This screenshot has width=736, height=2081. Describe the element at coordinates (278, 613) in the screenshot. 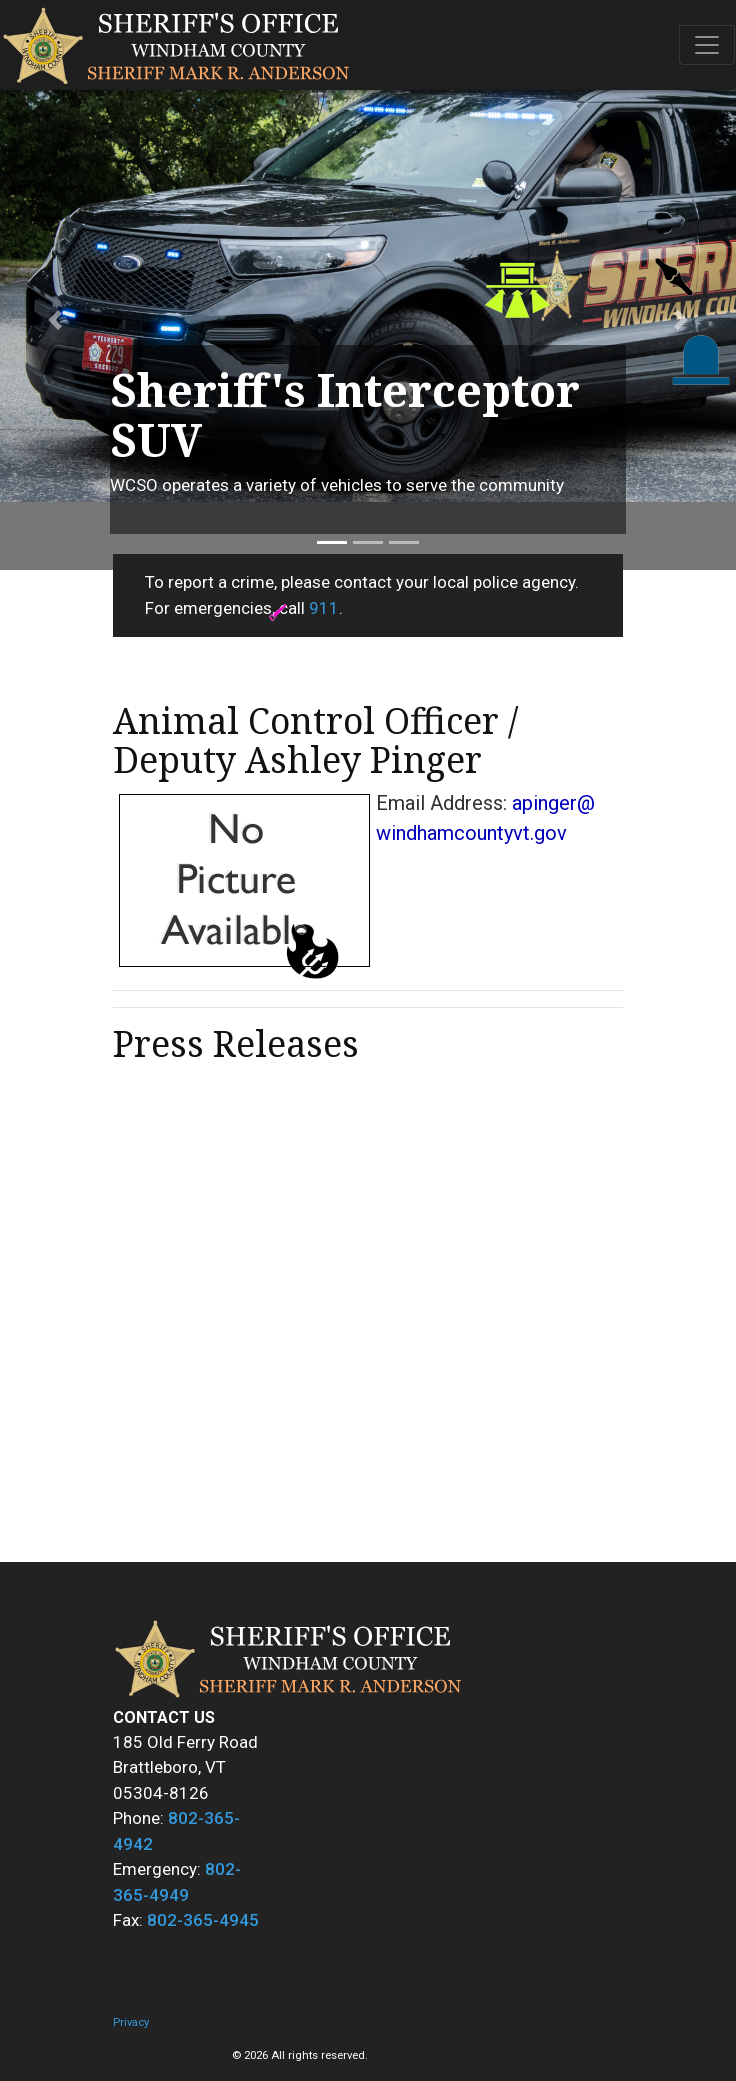

I see `access woodworking or carpentry tools` at that location.